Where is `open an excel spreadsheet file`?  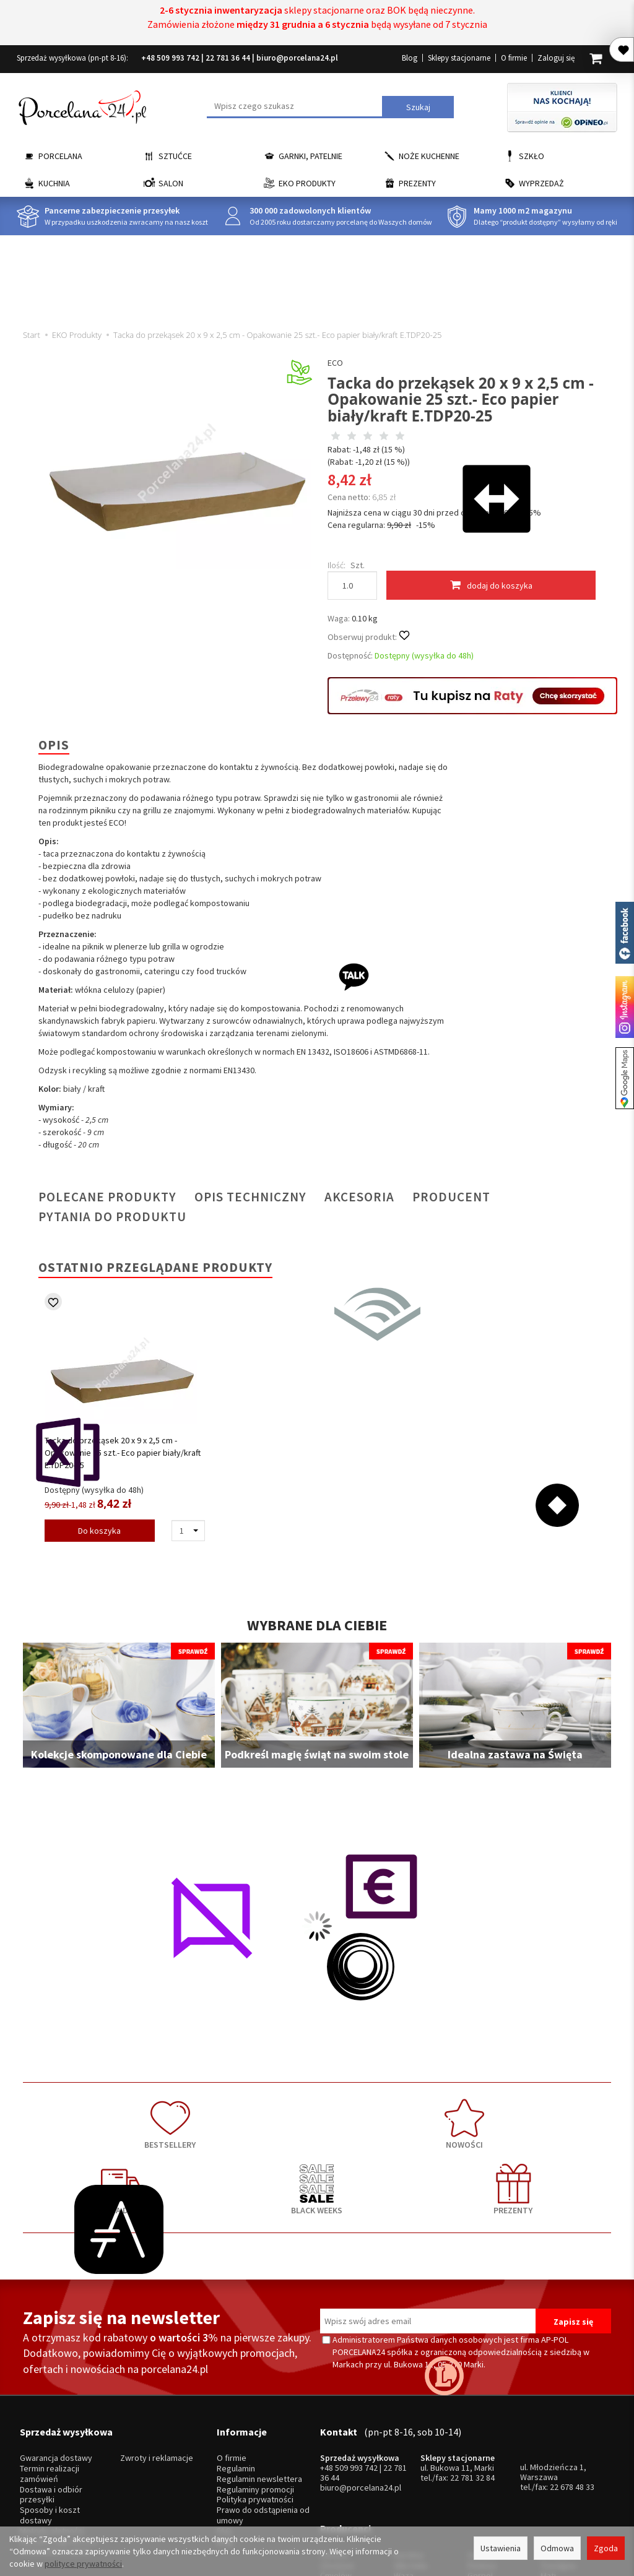
open an excel spreadsheet file is located at coordinates (67, 1452).